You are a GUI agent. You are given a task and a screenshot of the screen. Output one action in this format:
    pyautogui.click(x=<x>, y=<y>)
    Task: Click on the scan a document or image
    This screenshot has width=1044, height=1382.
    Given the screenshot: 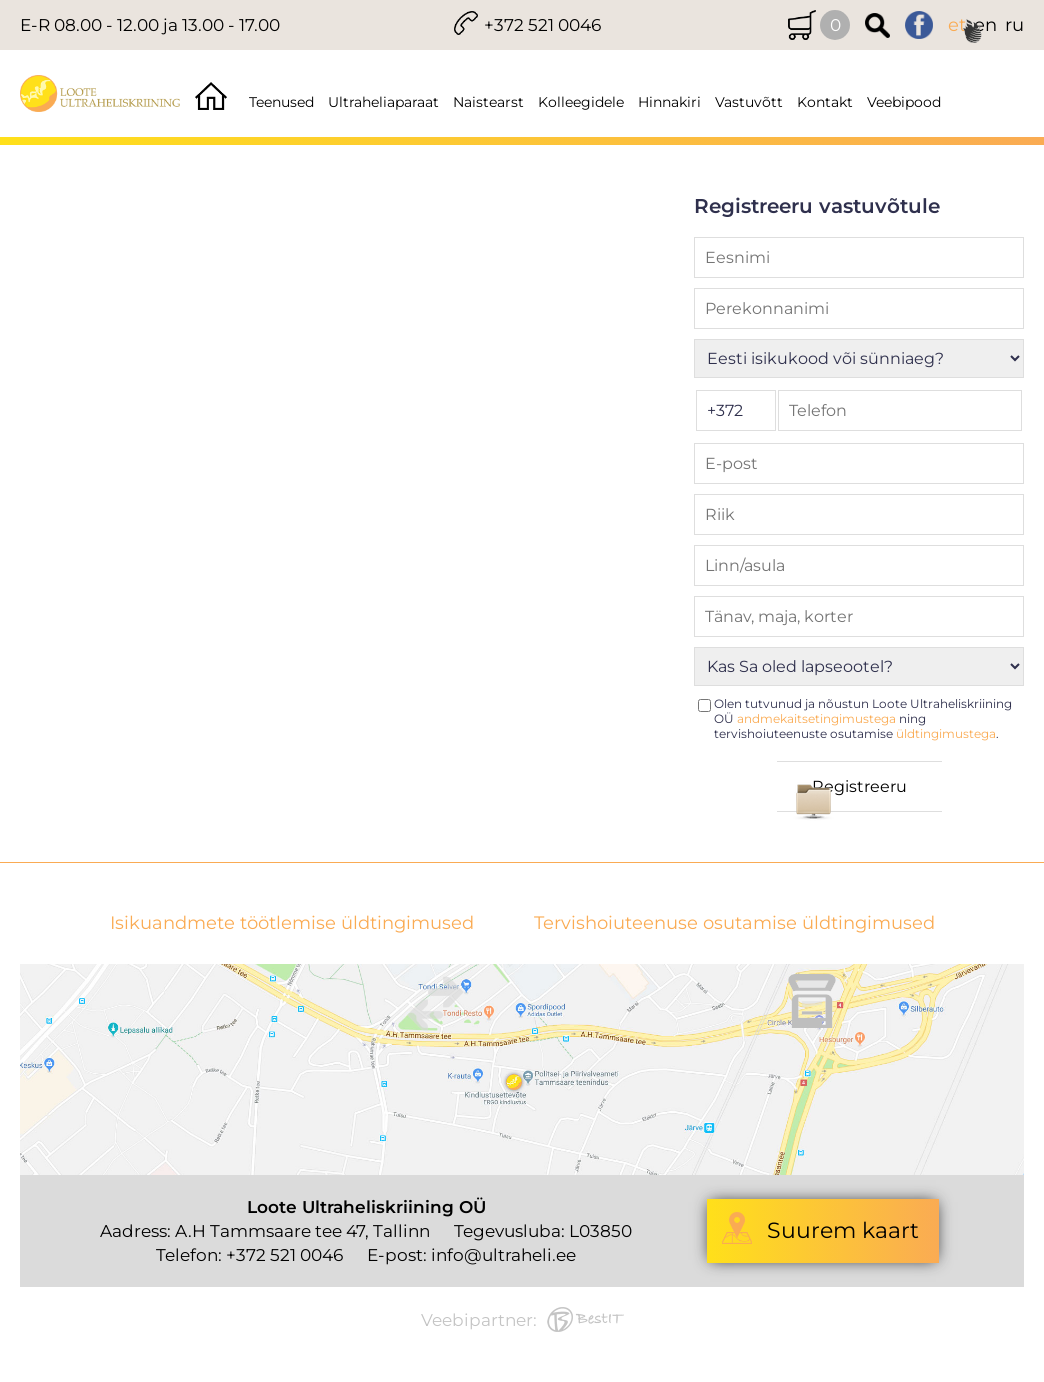 What is the action you would take?
    pyautogui.click(x=812, y=1001)
    